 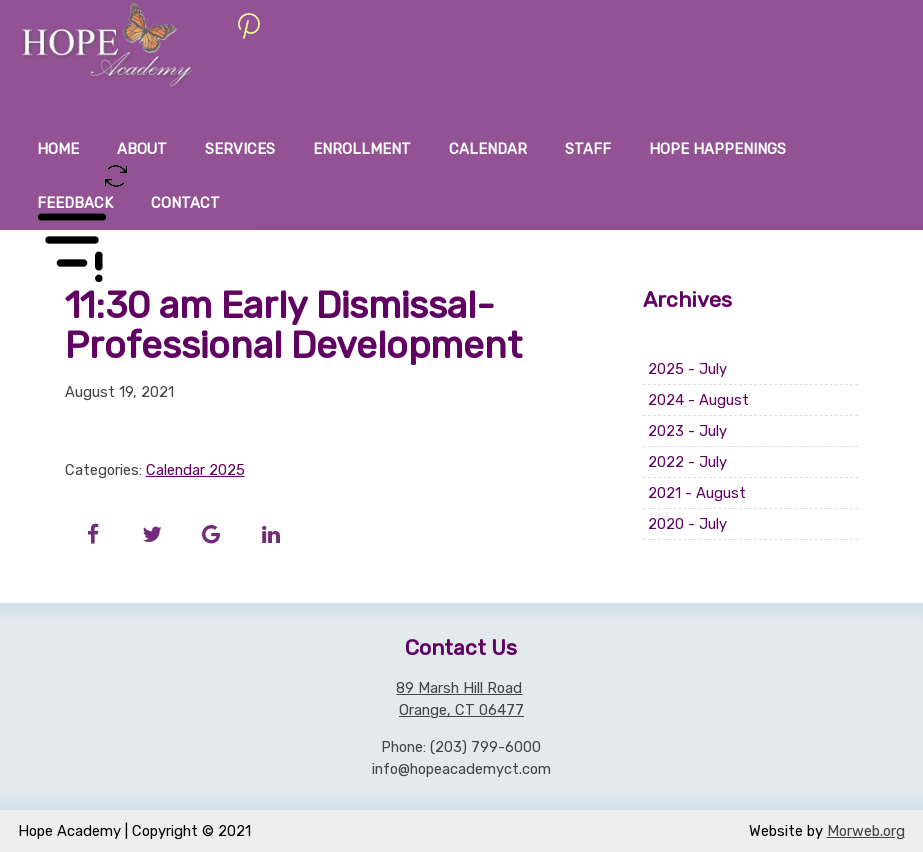 What do you see at coordinates (116, 176) in the screenshot?
I see `refresh or reload content` at bounding box center [116, 176].